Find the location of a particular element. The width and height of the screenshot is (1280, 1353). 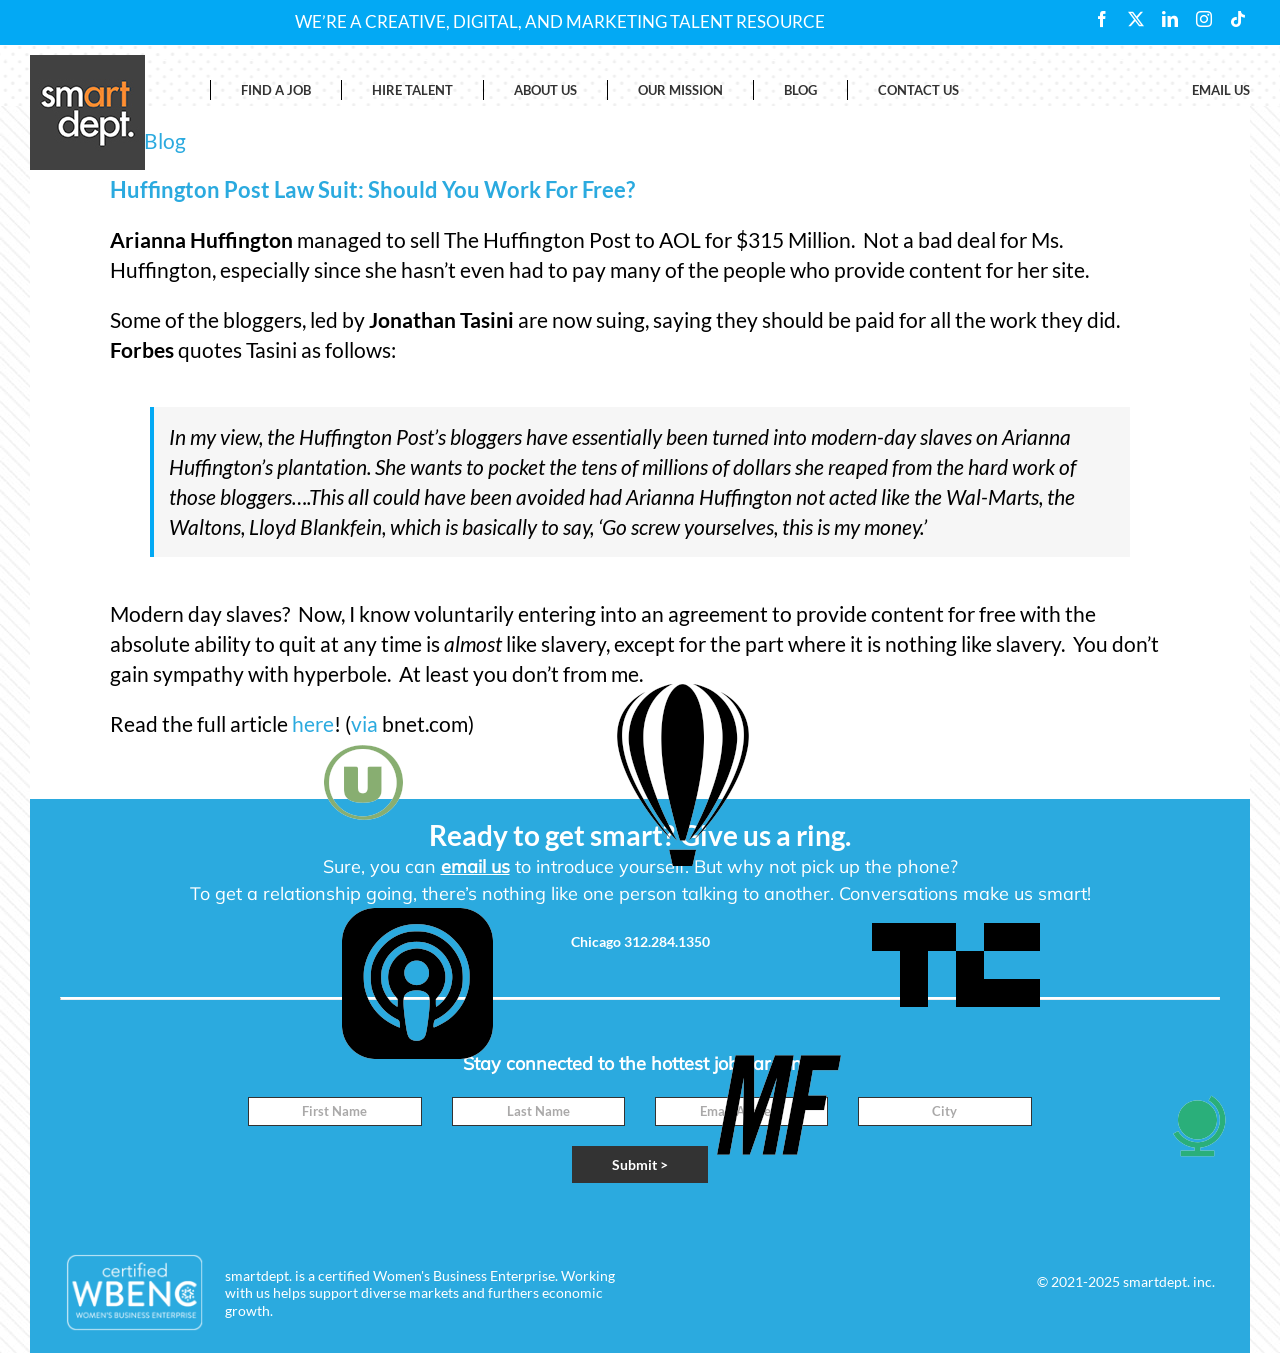

visit techcrunch website is located at coordinates (956, 965).